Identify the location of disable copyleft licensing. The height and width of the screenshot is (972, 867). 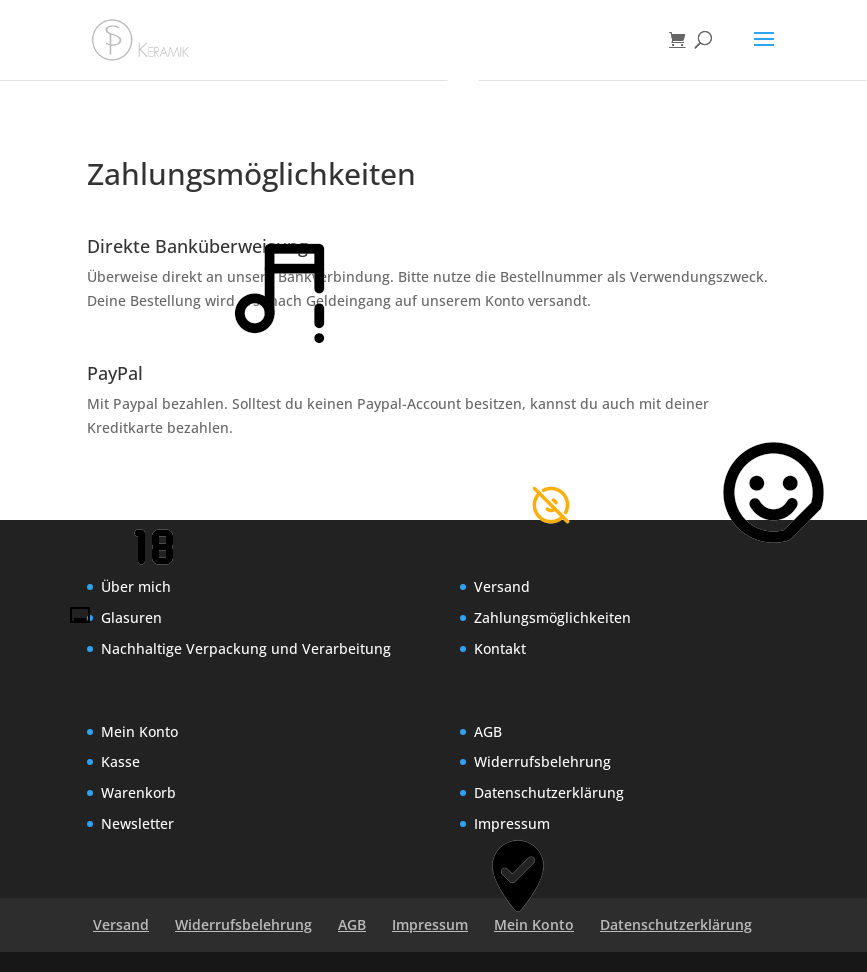
(551, 505).